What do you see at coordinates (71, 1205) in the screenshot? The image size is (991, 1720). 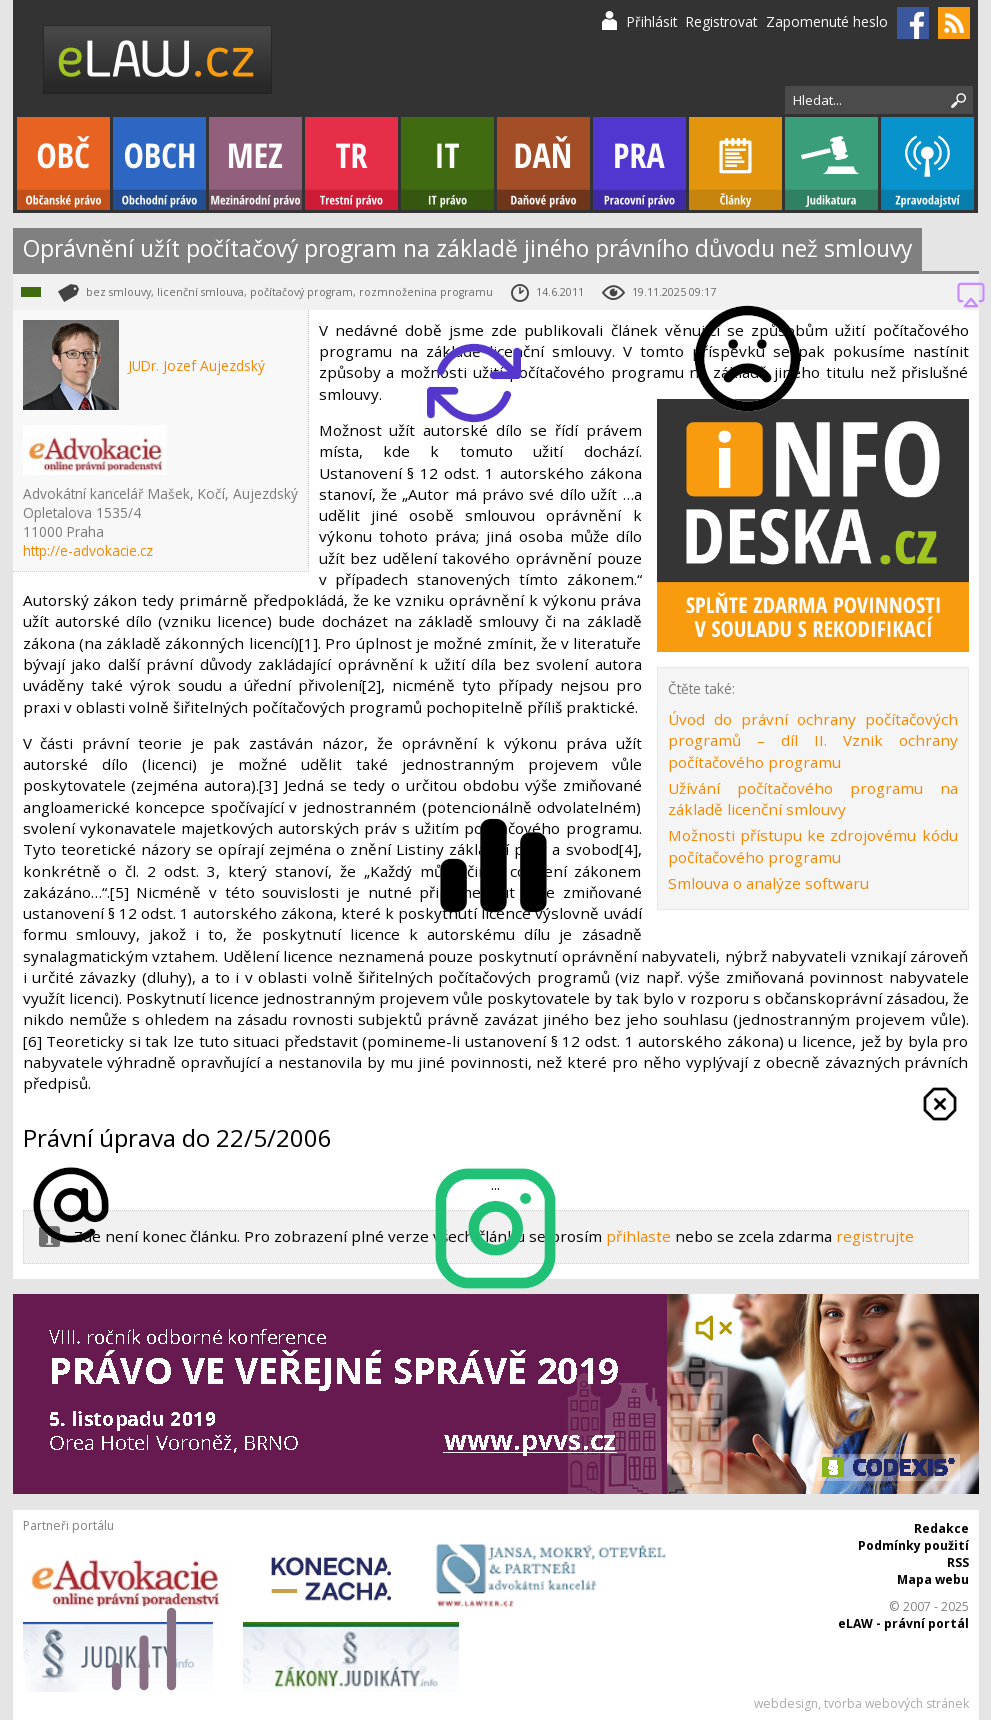 I see `mention a user in a post or comment` at bounding box center [71, 1205].